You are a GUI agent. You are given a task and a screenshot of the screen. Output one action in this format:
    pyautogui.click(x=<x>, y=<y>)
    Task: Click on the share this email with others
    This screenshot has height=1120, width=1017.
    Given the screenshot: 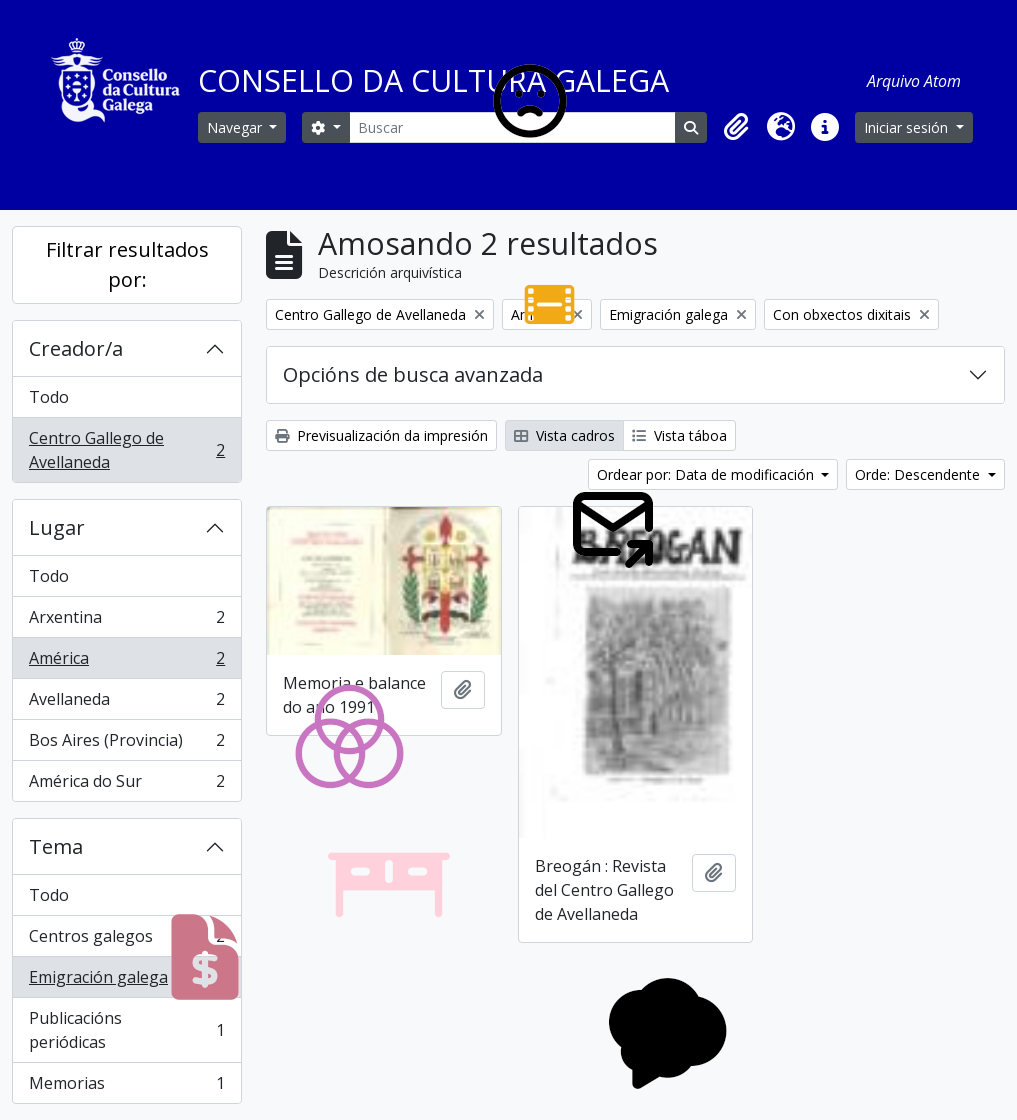 What is the action you would take?
    pyautogui.click(x=613, y=524)
    